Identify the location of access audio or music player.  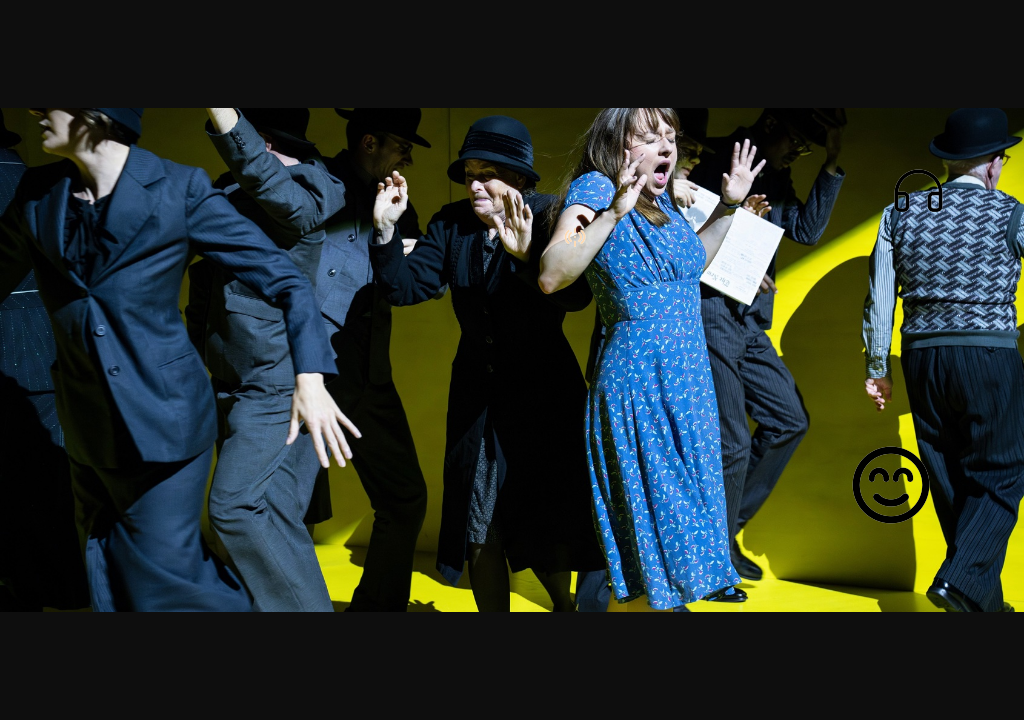
(918, 193).